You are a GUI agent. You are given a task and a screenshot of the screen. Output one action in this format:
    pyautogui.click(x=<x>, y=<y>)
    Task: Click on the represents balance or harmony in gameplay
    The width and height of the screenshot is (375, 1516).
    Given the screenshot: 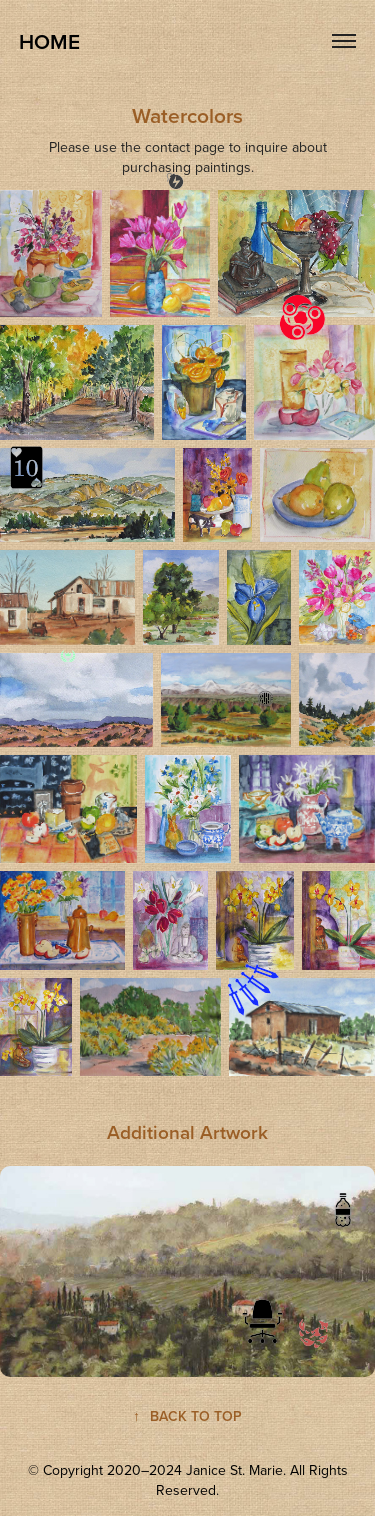 What is the action you would take?
    pyautogui.click(x=302, y=317)
    